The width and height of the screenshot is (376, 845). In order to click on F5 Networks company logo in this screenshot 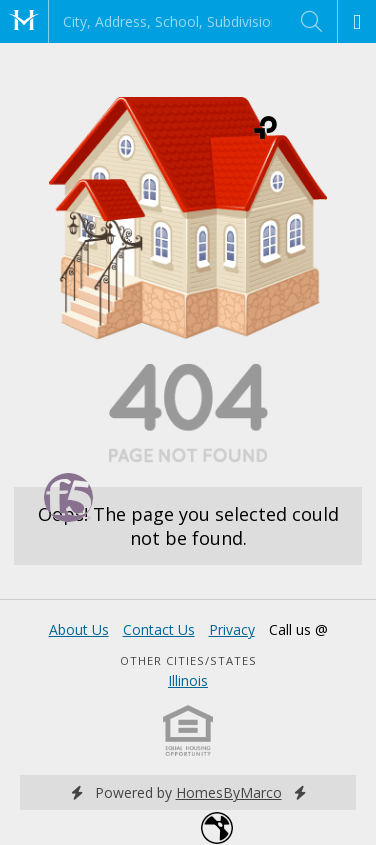, I will do `click(68, 497)`.